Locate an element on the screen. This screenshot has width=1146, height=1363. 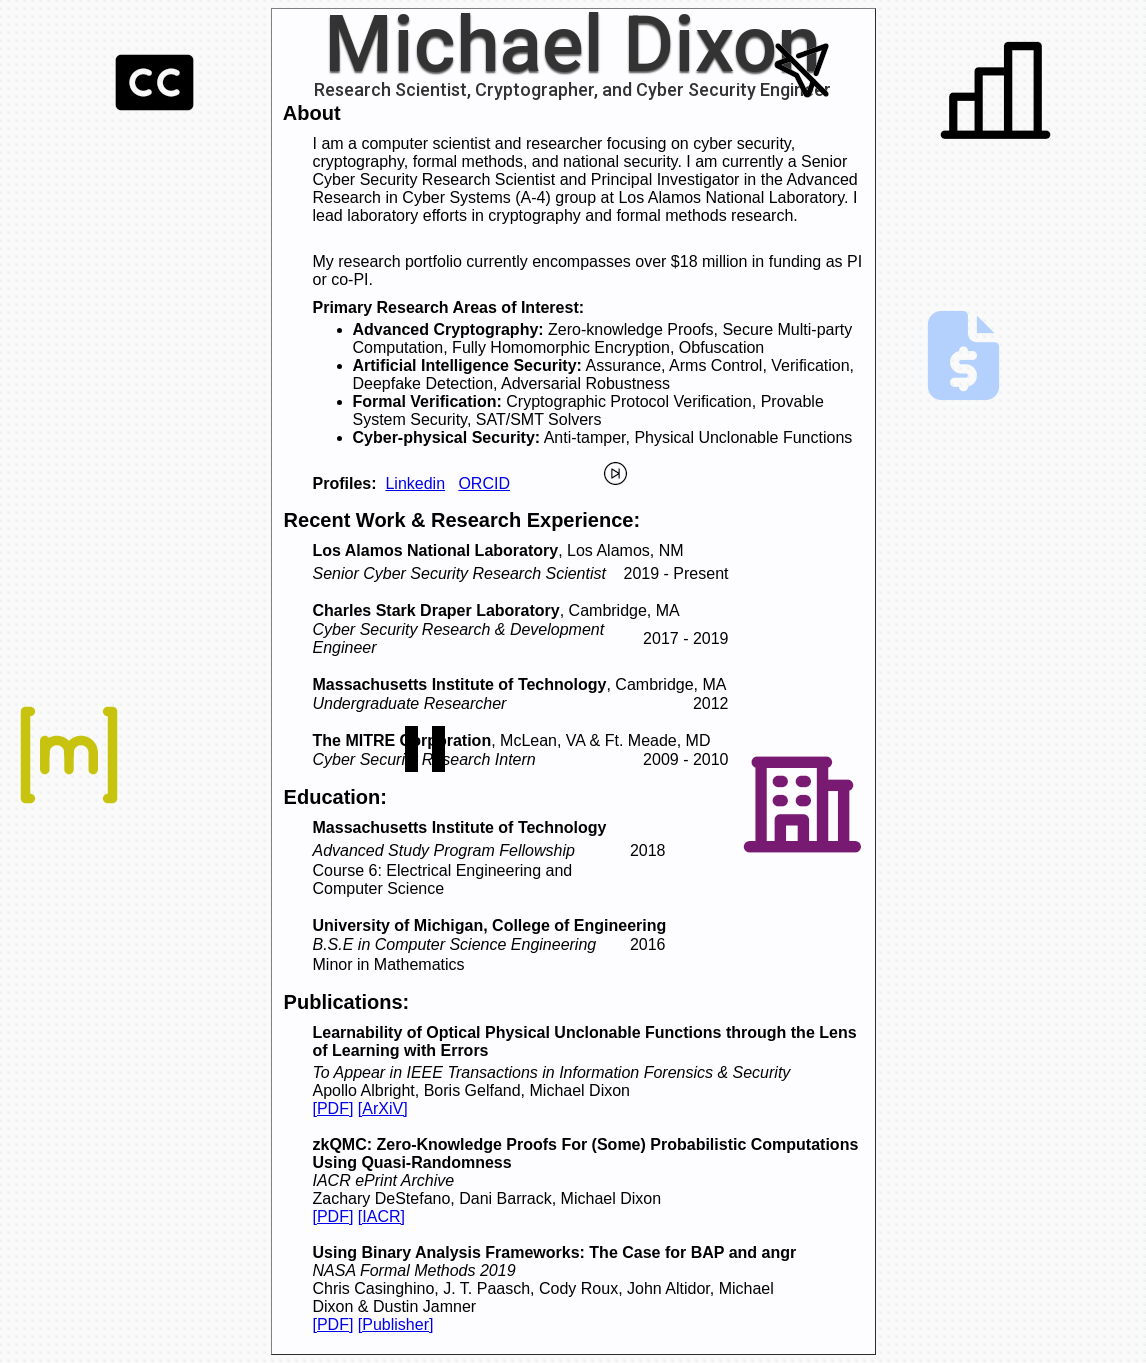
open Matrix messaging app is located at coordinates (69, 755).